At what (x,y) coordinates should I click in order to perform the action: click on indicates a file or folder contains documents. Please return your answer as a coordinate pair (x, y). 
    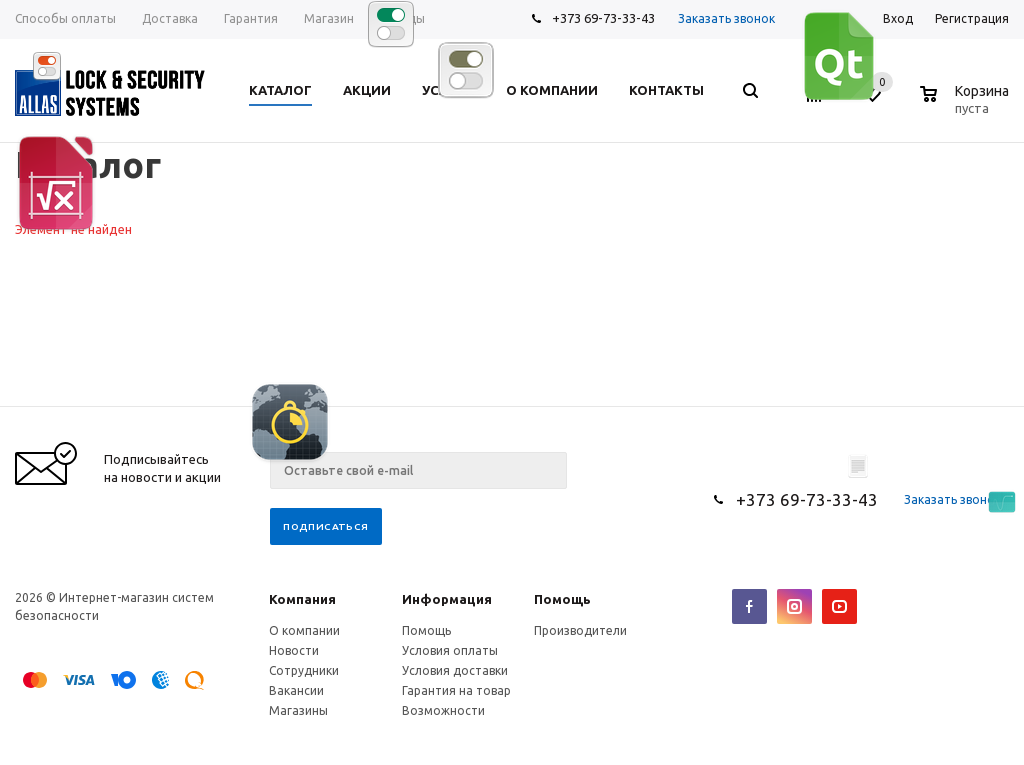
    Looking at the image, I should click on (858, 466).